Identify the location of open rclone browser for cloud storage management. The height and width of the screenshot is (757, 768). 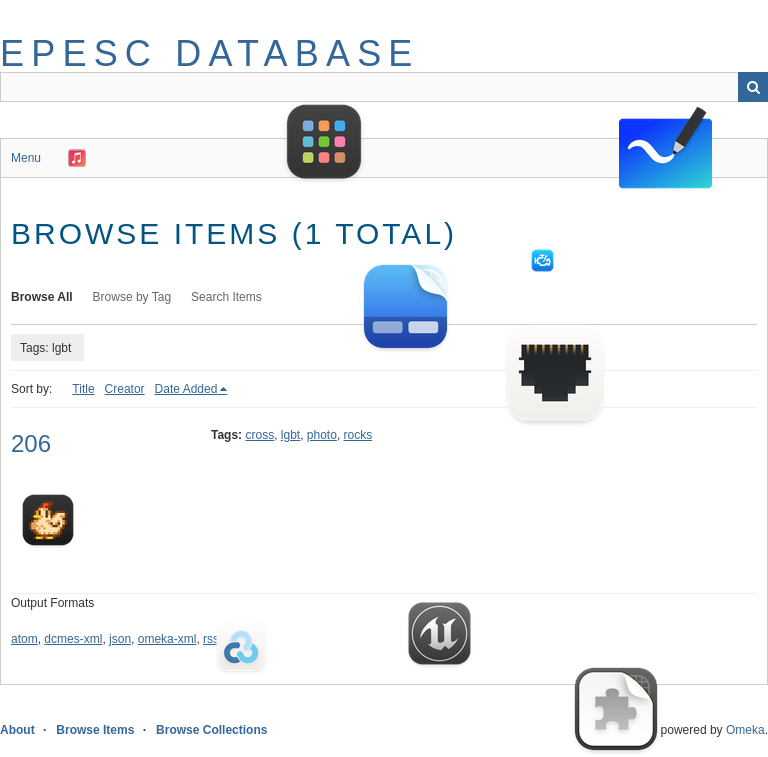
(241, 646).